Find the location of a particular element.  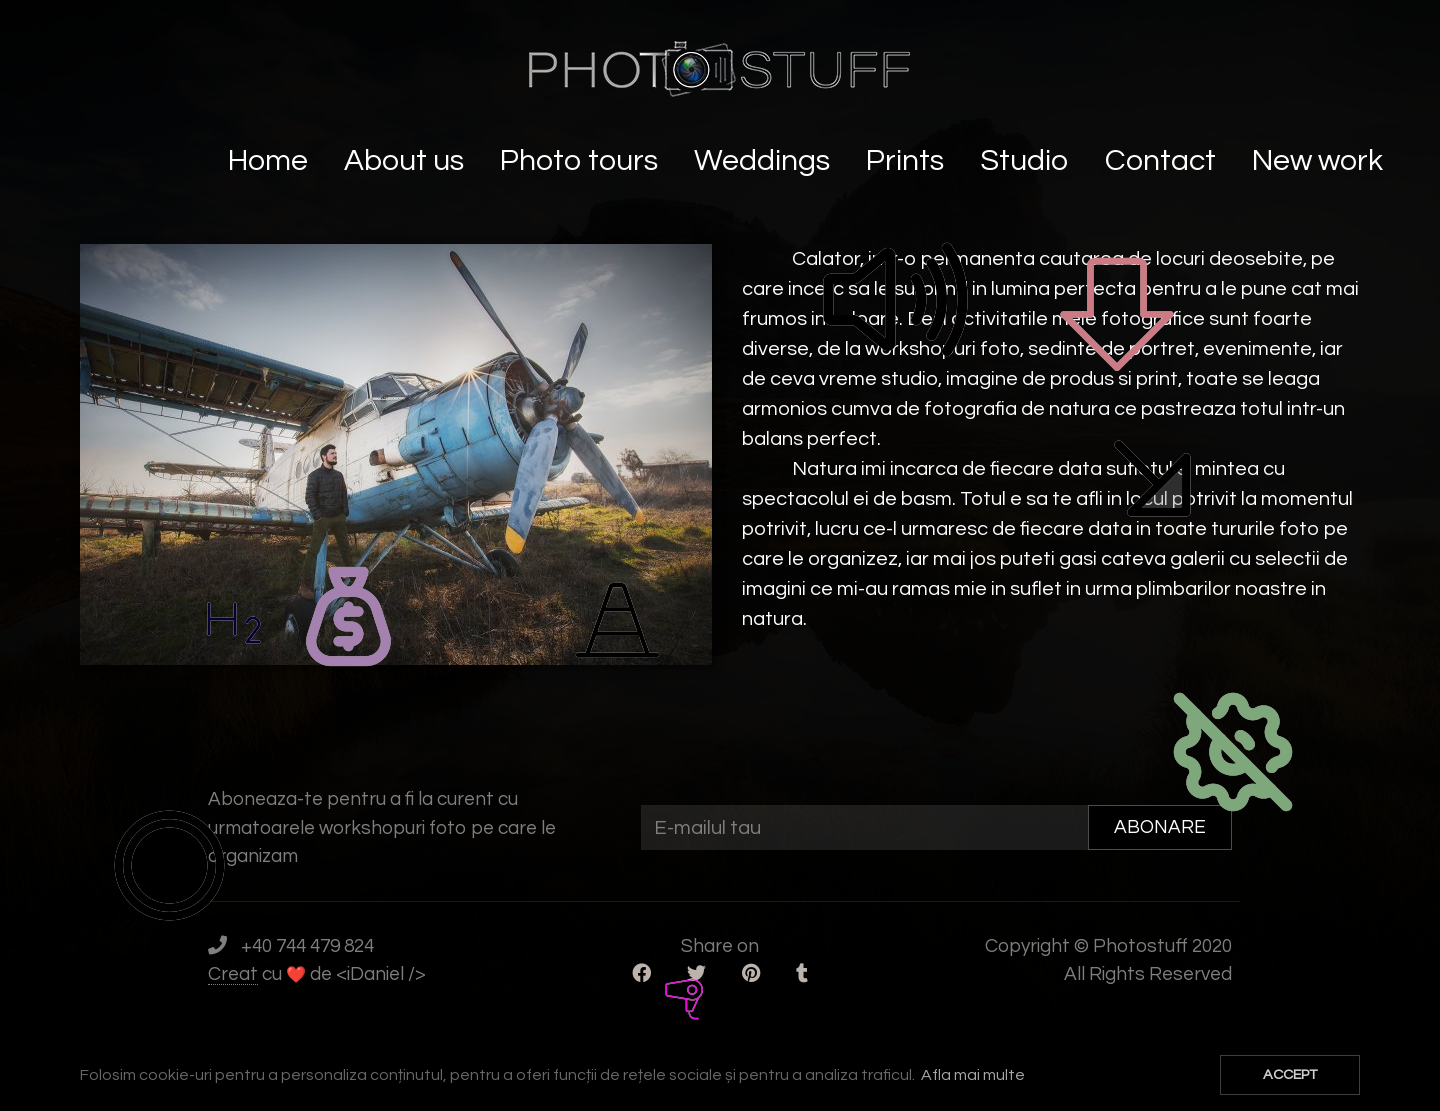

view tax information or documents is located at coordinates (348, 616).